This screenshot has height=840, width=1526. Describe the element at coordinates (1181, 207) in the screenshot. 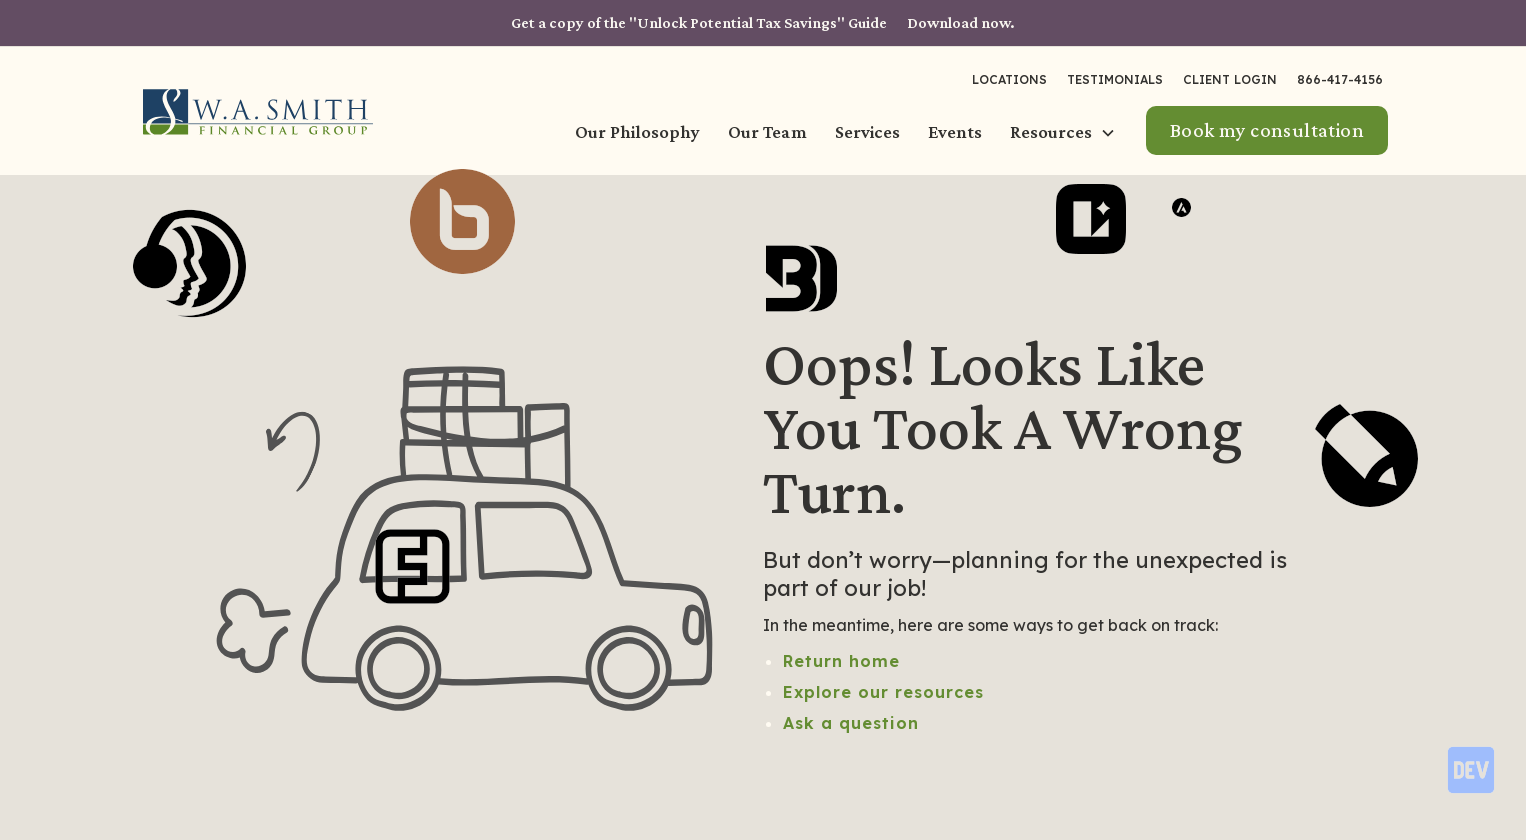

I see `astra company logo` at that location.